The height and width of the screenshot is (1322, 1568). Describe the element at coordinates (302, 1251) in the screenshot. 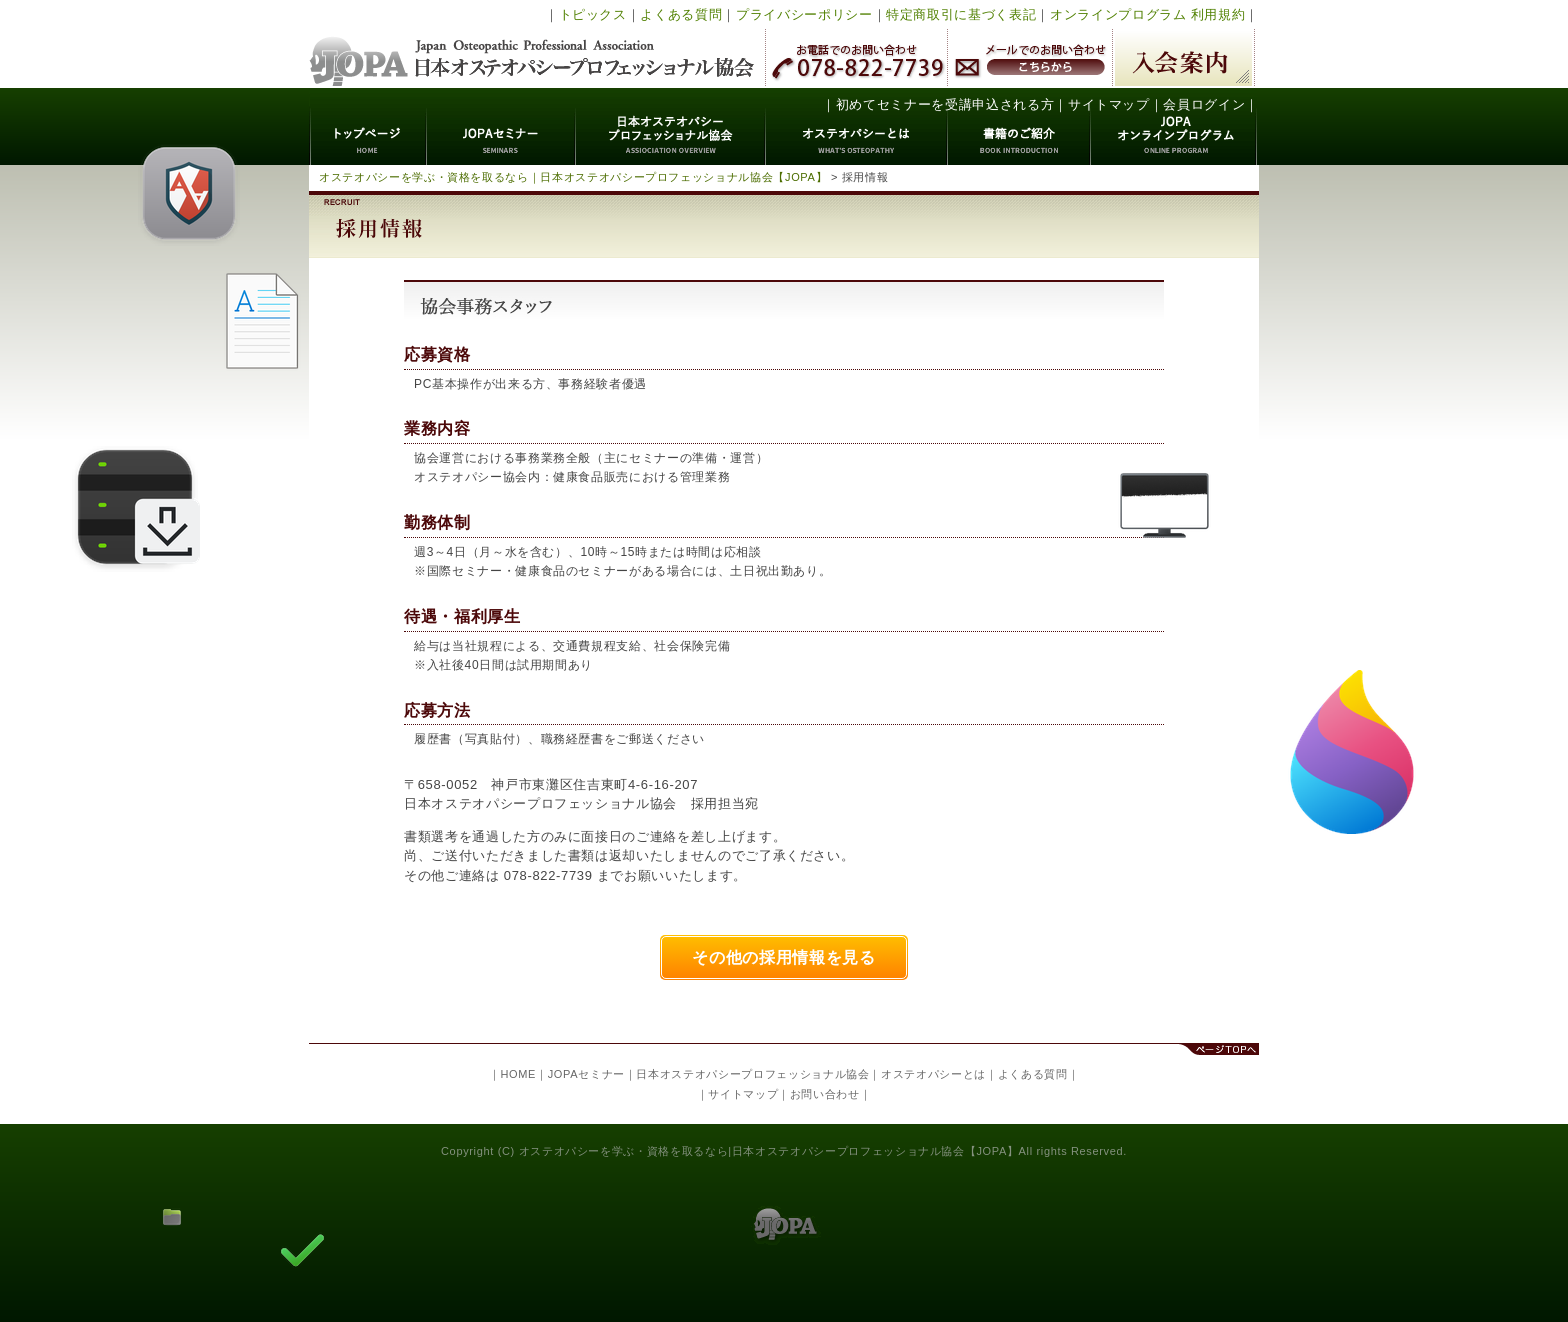

I see `indicates task or action completed successfully` at that location.